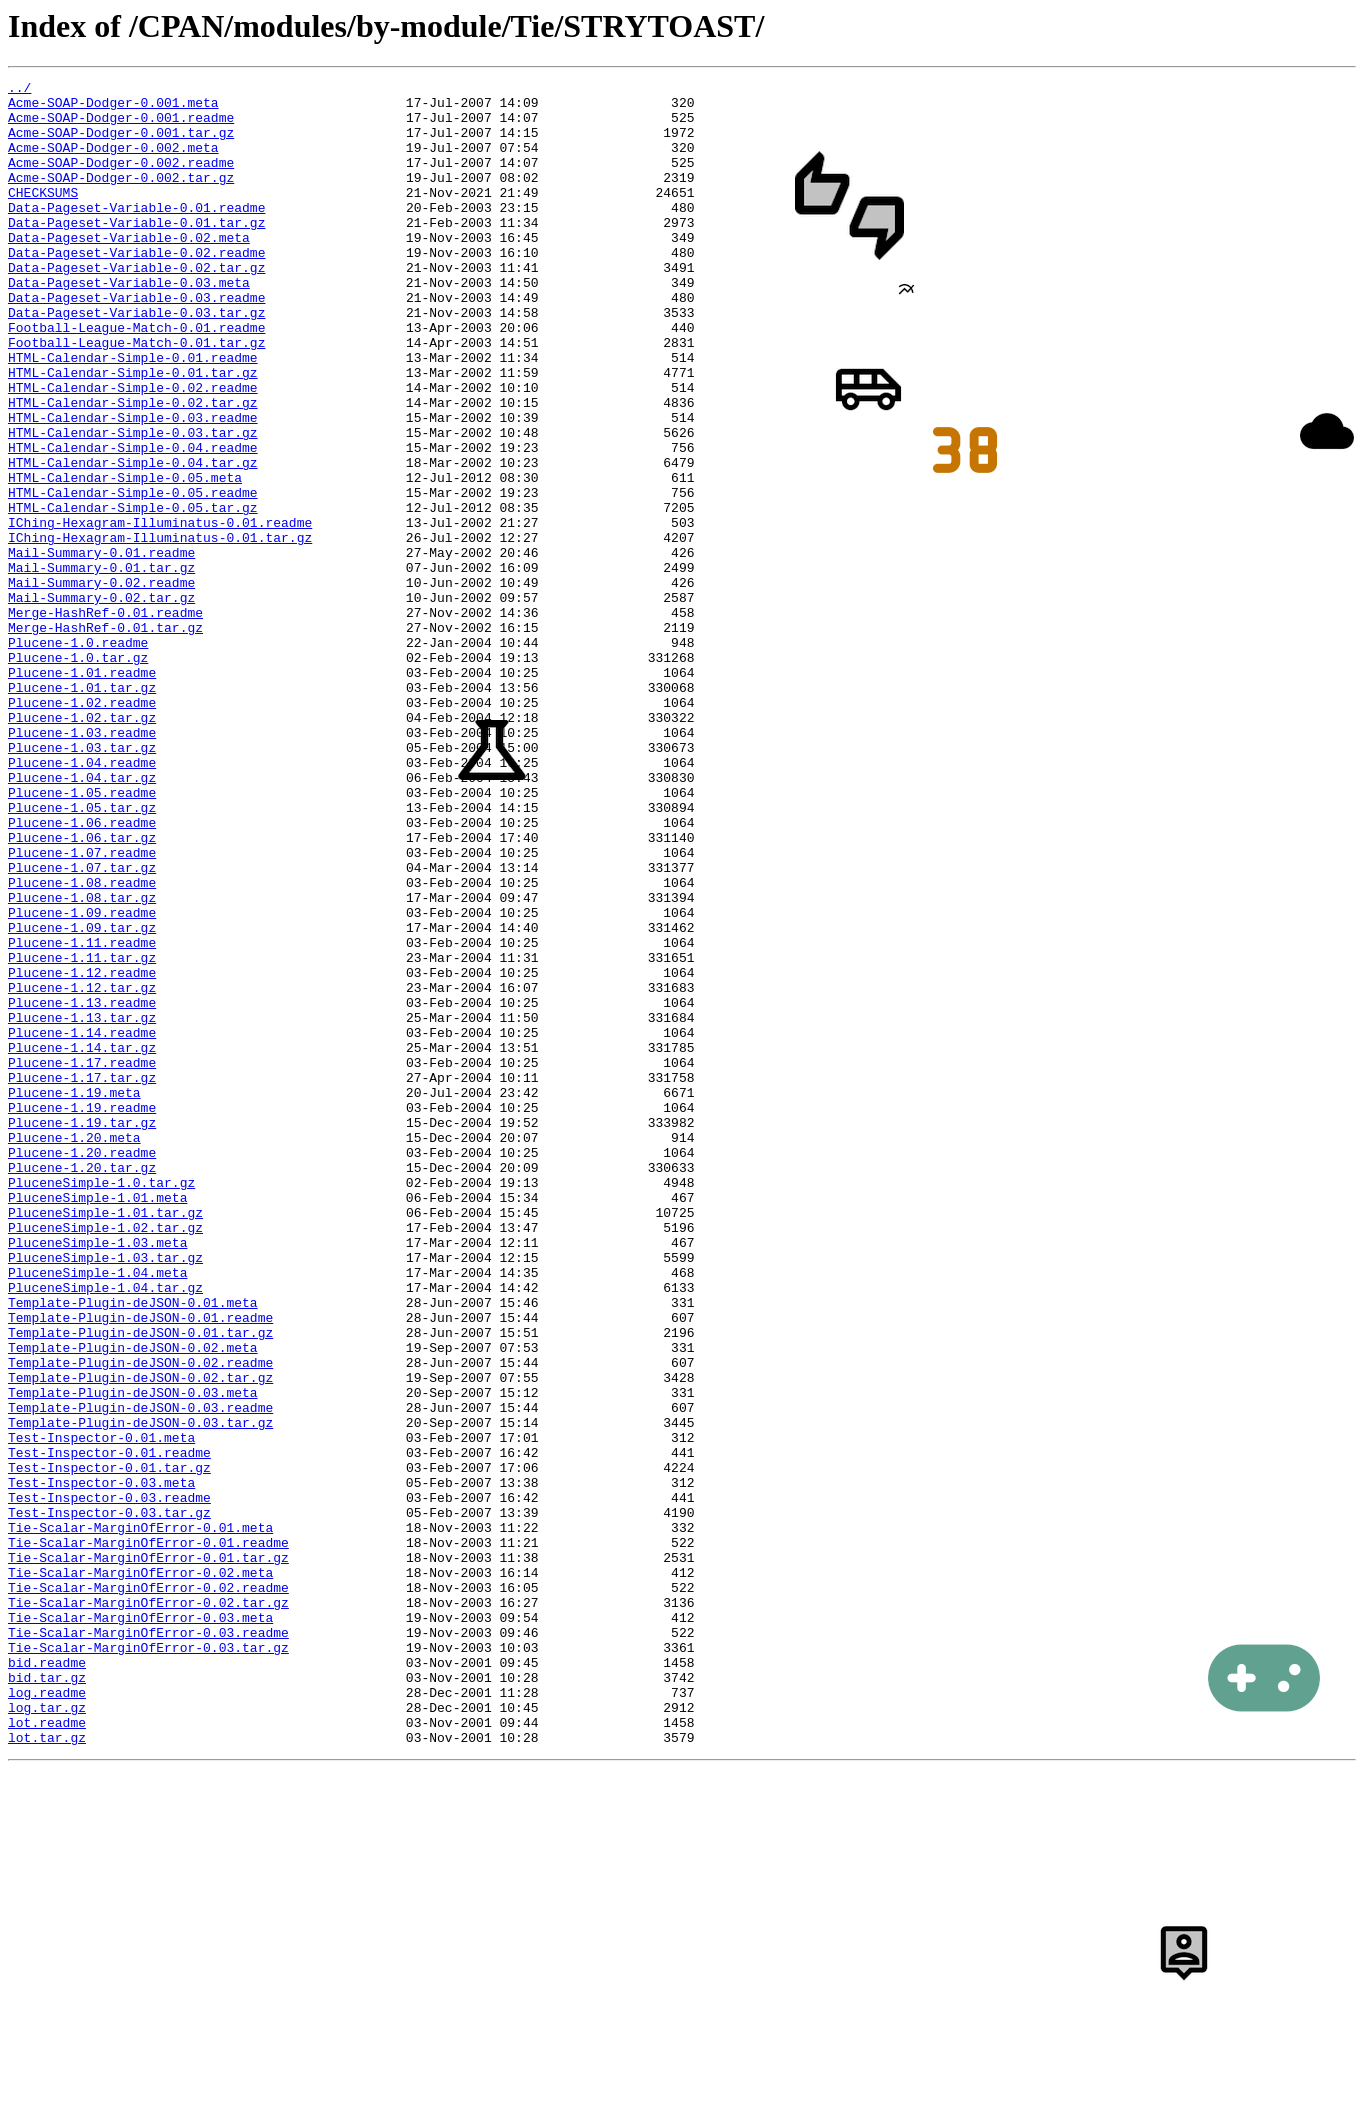 The image size is (1364, 2102). What do you see at coordinates (965, 450) in the screenshot?
I see `indicates item number 38 in a list or sequence` at bounding box center [965, 450].